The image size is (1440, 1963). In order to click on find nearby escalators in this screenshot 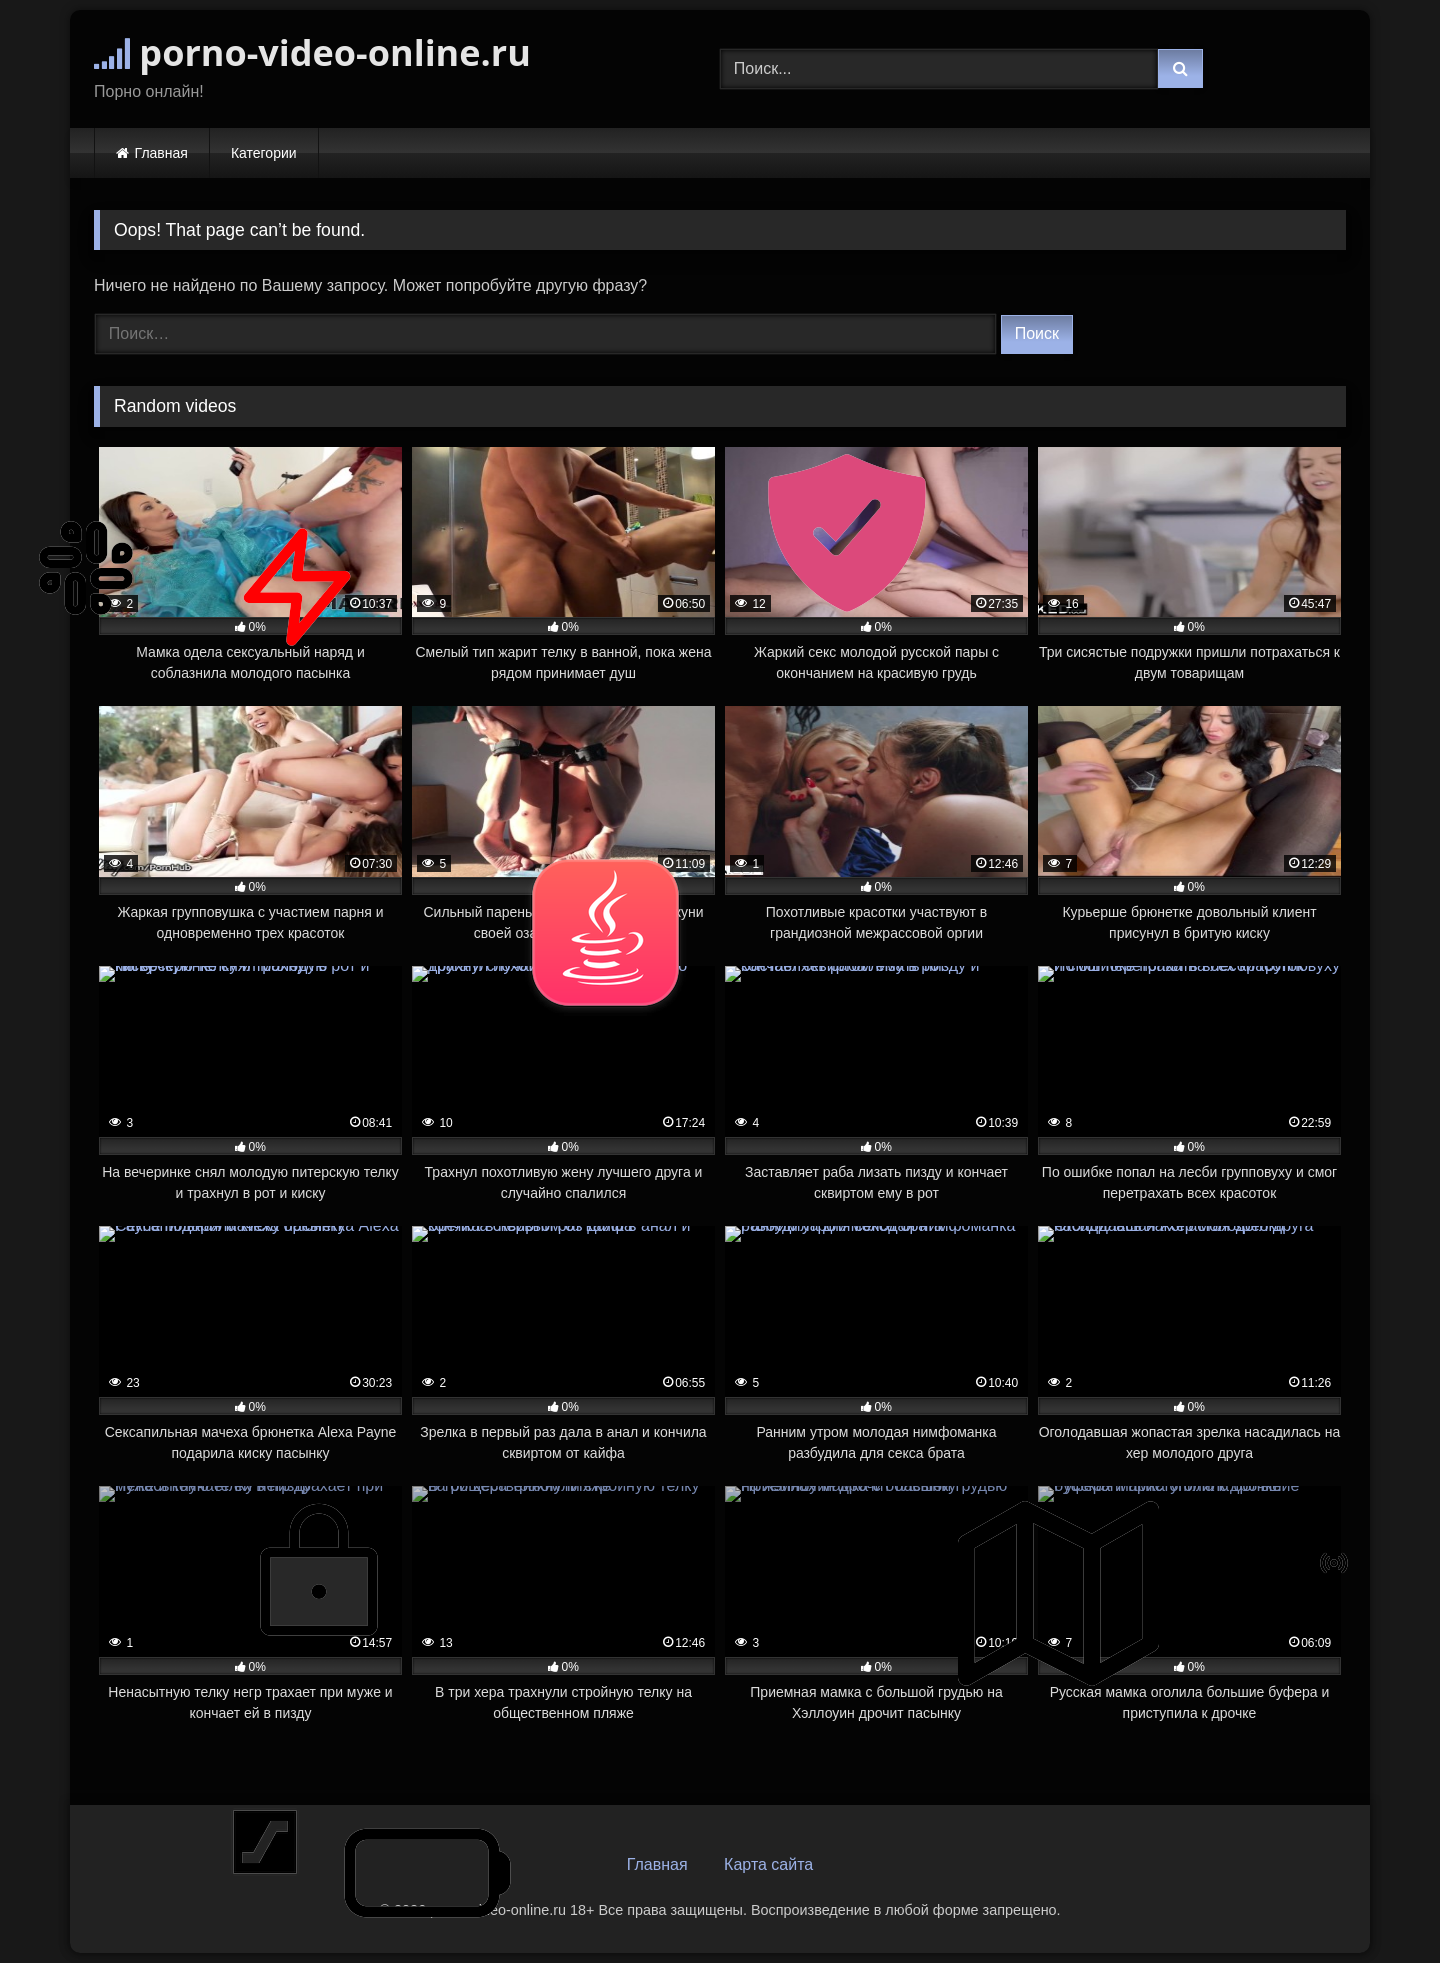, I will do `click(265, 1842)`.